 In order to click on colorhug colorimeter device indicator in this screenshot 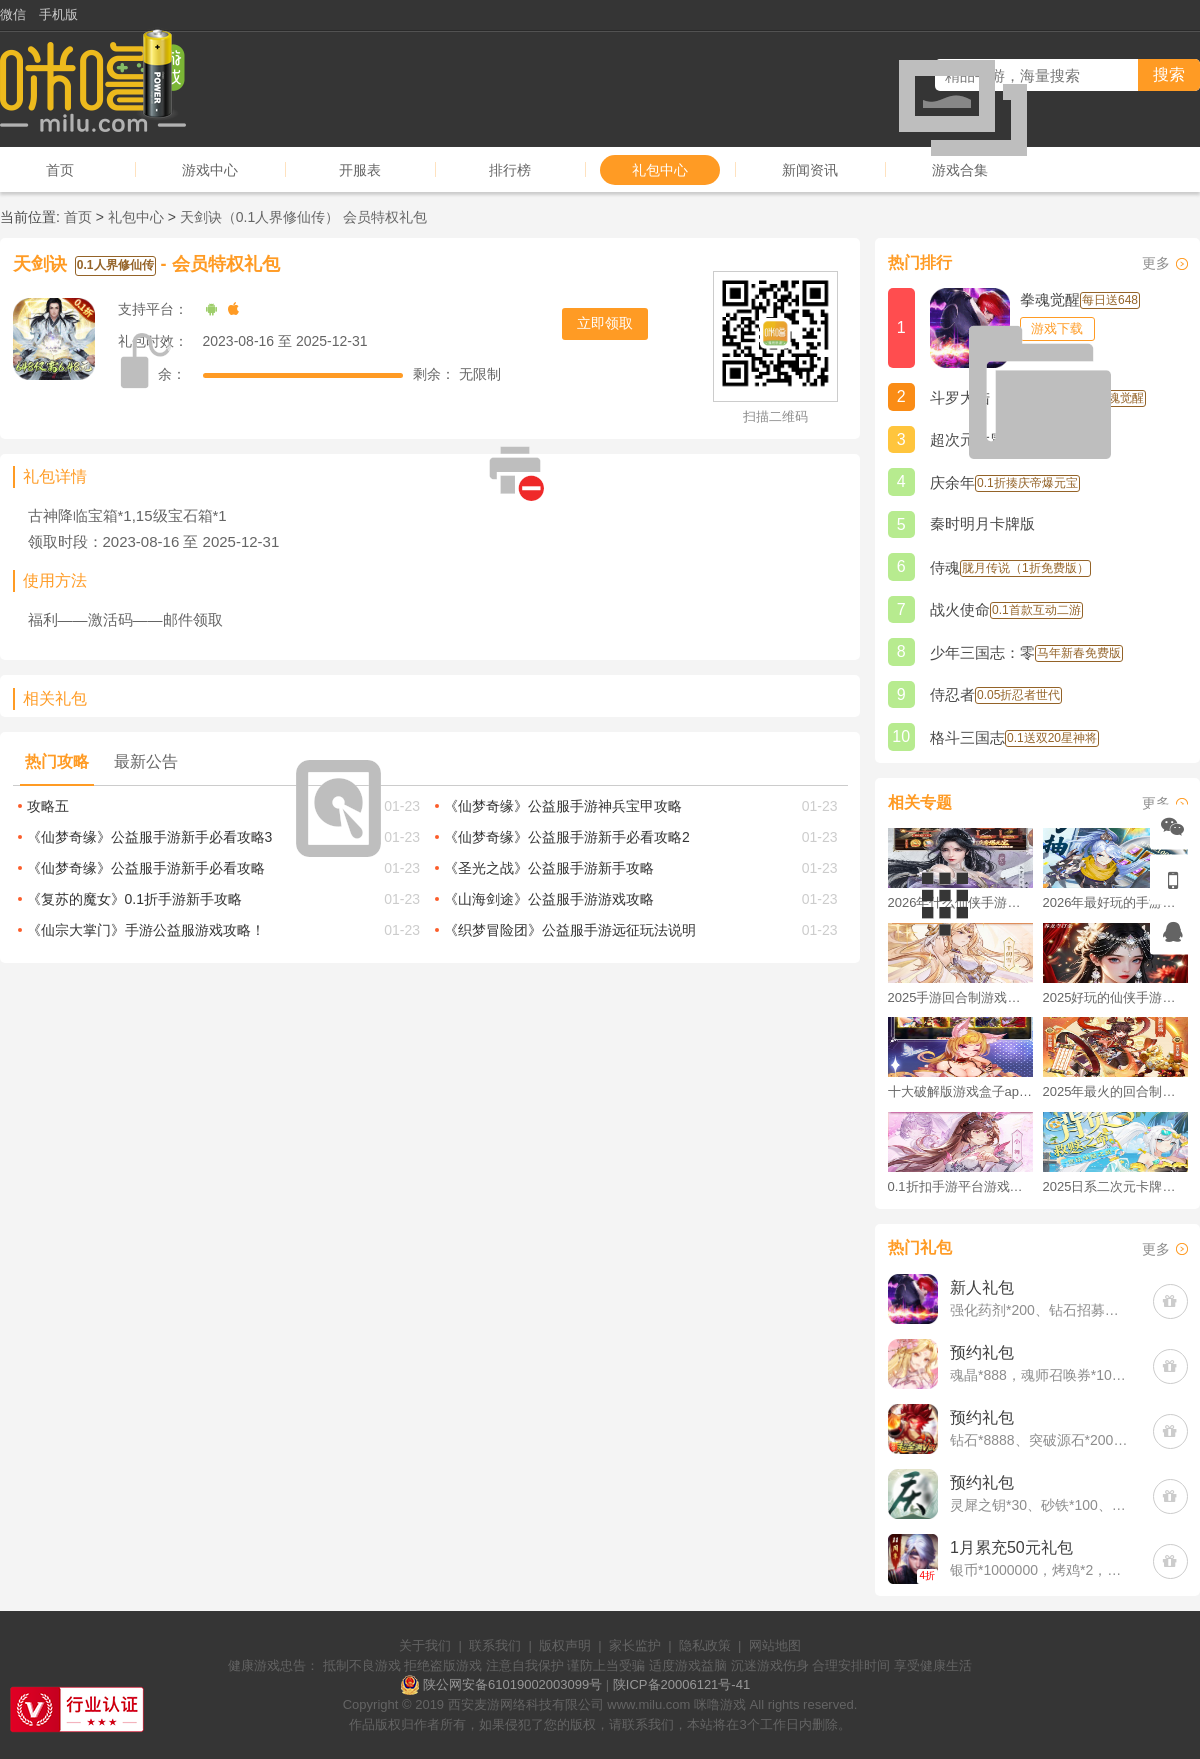, I will do `click(144, 364)`.